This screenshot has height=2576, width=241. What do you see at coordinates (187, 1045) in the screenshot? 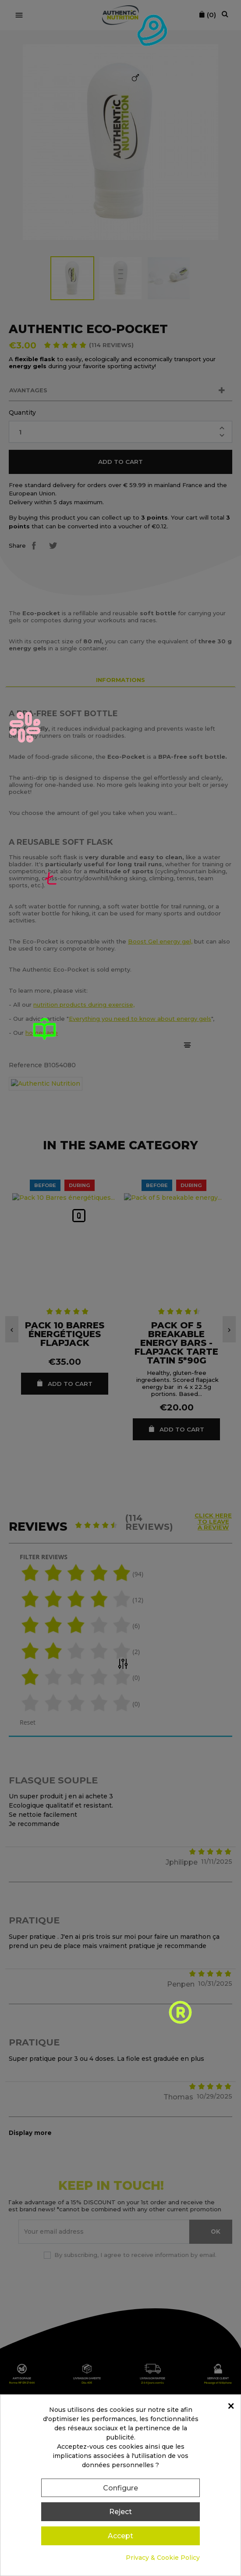
I see `center align text` at bounding box center [187, 1045].